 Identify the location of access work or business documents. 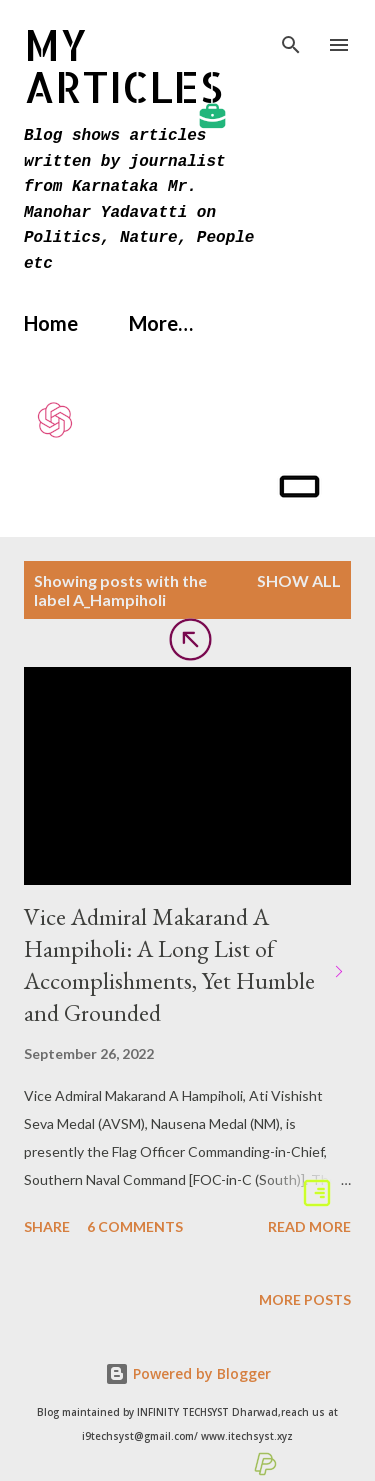
(212, 116).